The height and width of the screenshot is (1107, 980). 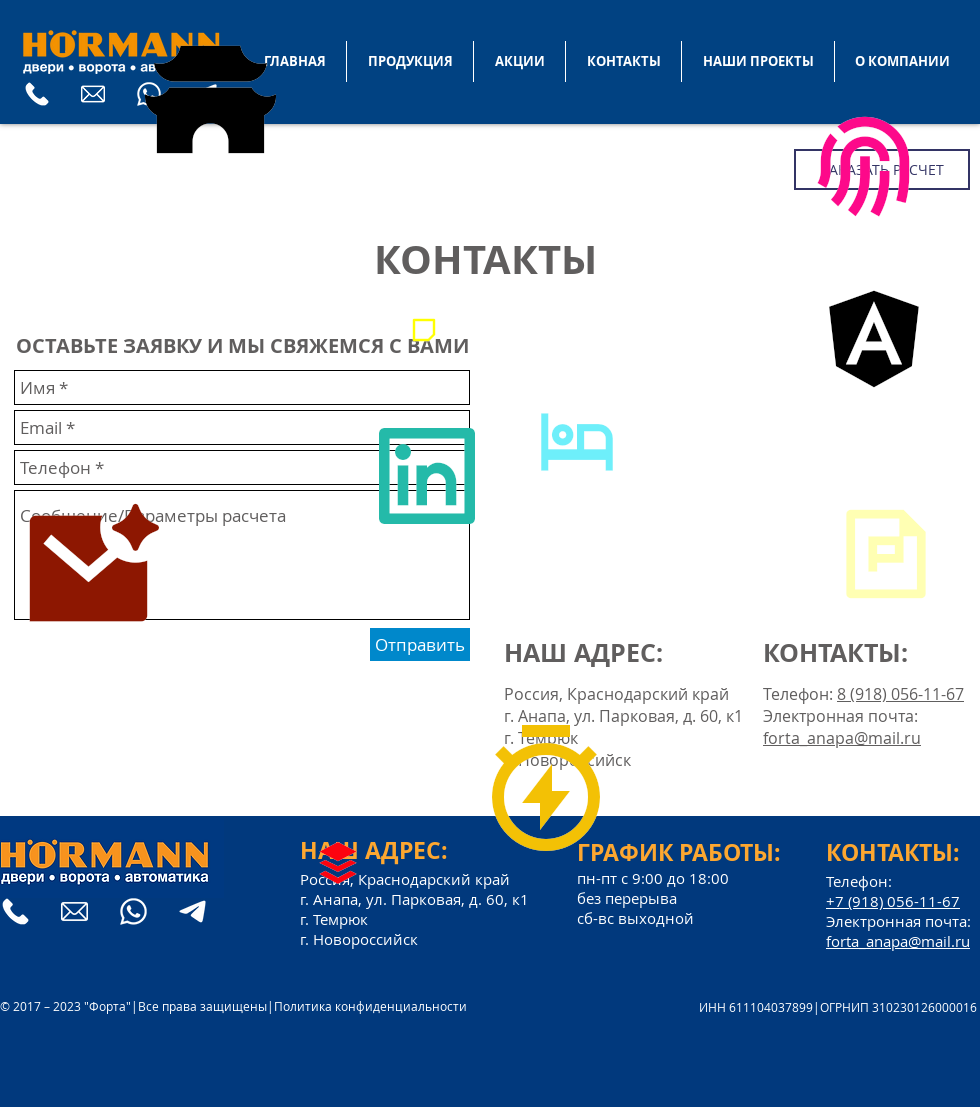 I want to click on find nearby hotels or accommodations, so click(x=577, y=442).